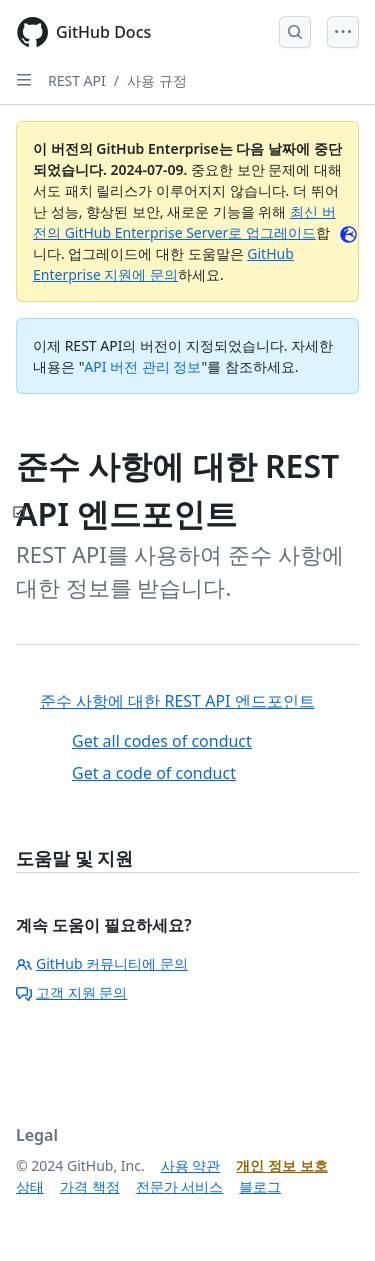  Describe the element at coordinates (348, 234) in the screenshot. I see `switch to international or global settings` at that location.